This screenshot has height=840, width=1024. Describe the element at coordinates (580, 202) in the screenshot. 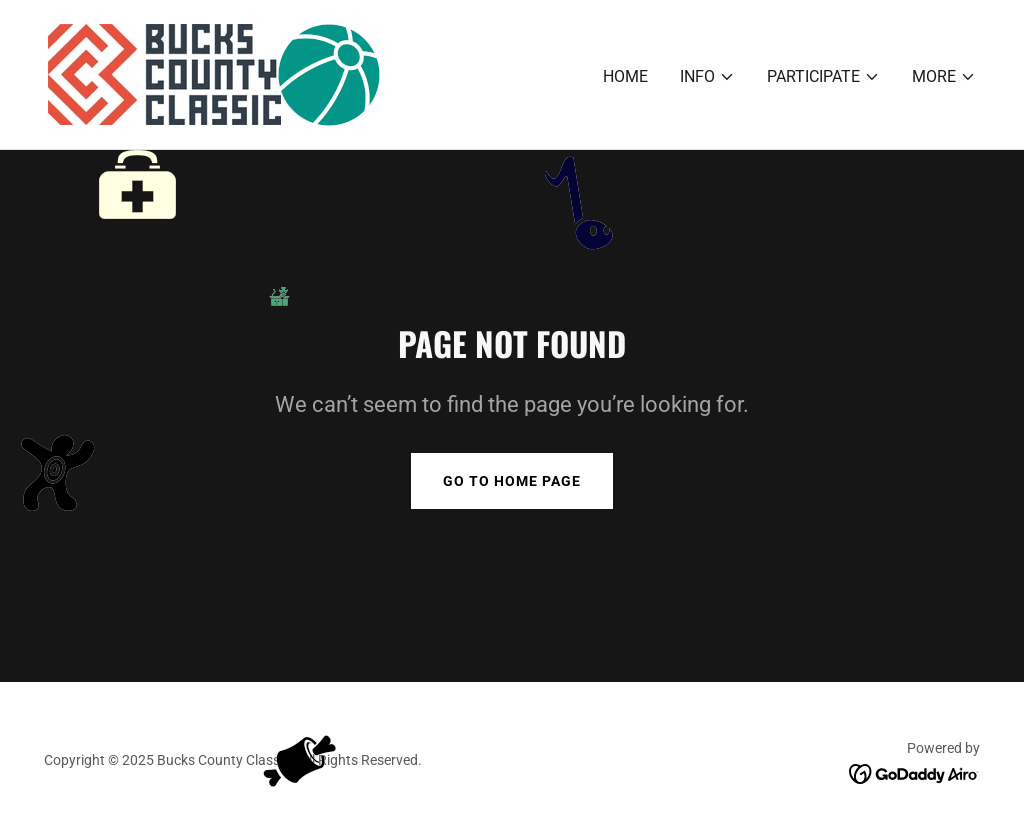

I see `access otamatone or novelty instrument sounds` at that location.